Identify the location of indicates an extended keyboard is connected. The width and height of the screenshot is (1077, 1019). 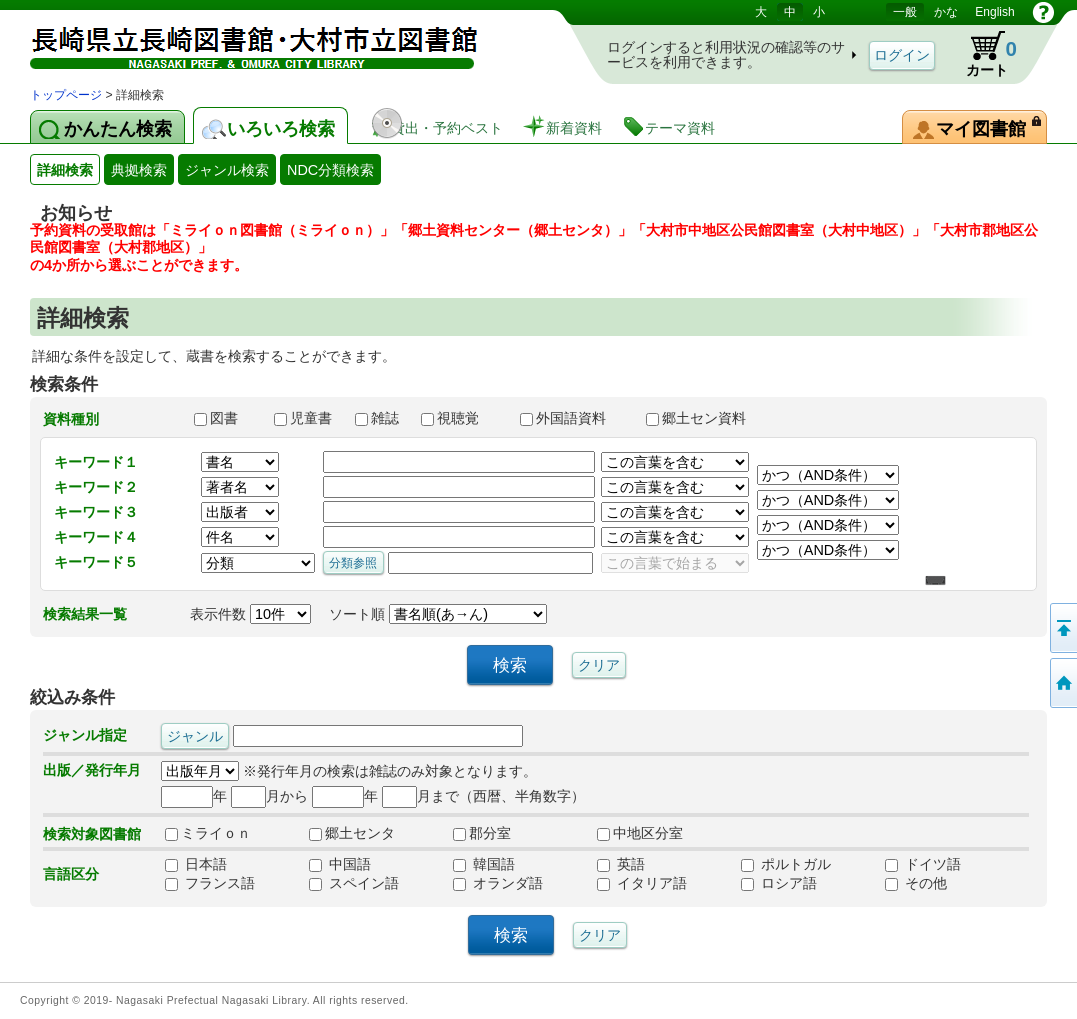
(935, 580).